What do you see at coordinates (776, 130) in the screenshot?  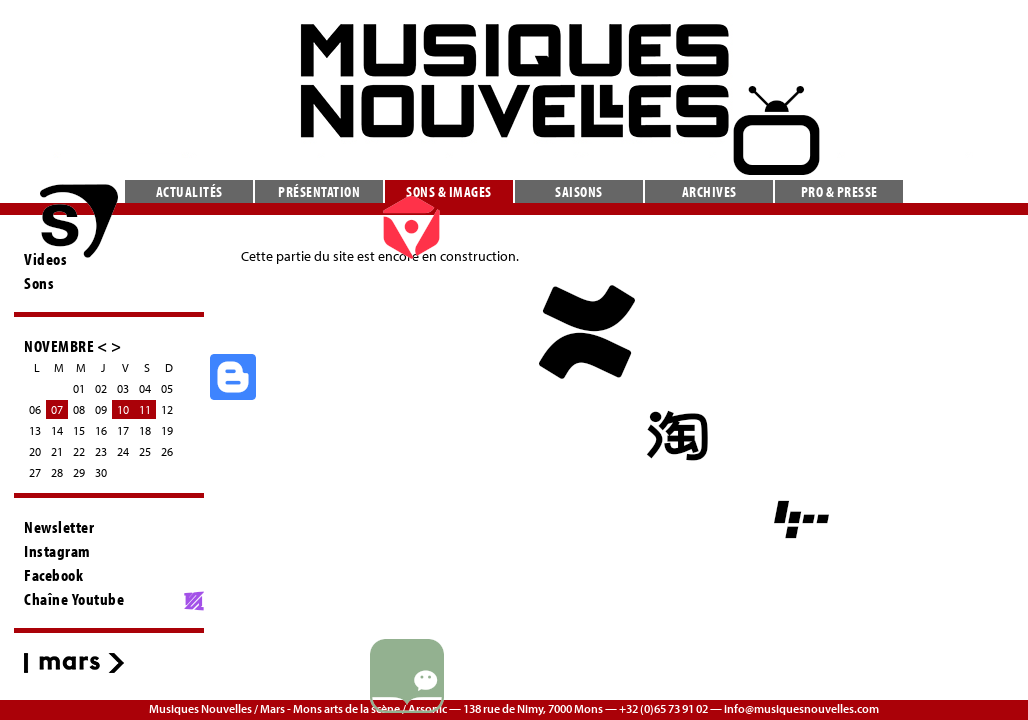 I see `open the MyShows app` at bounding box center [776, 130].